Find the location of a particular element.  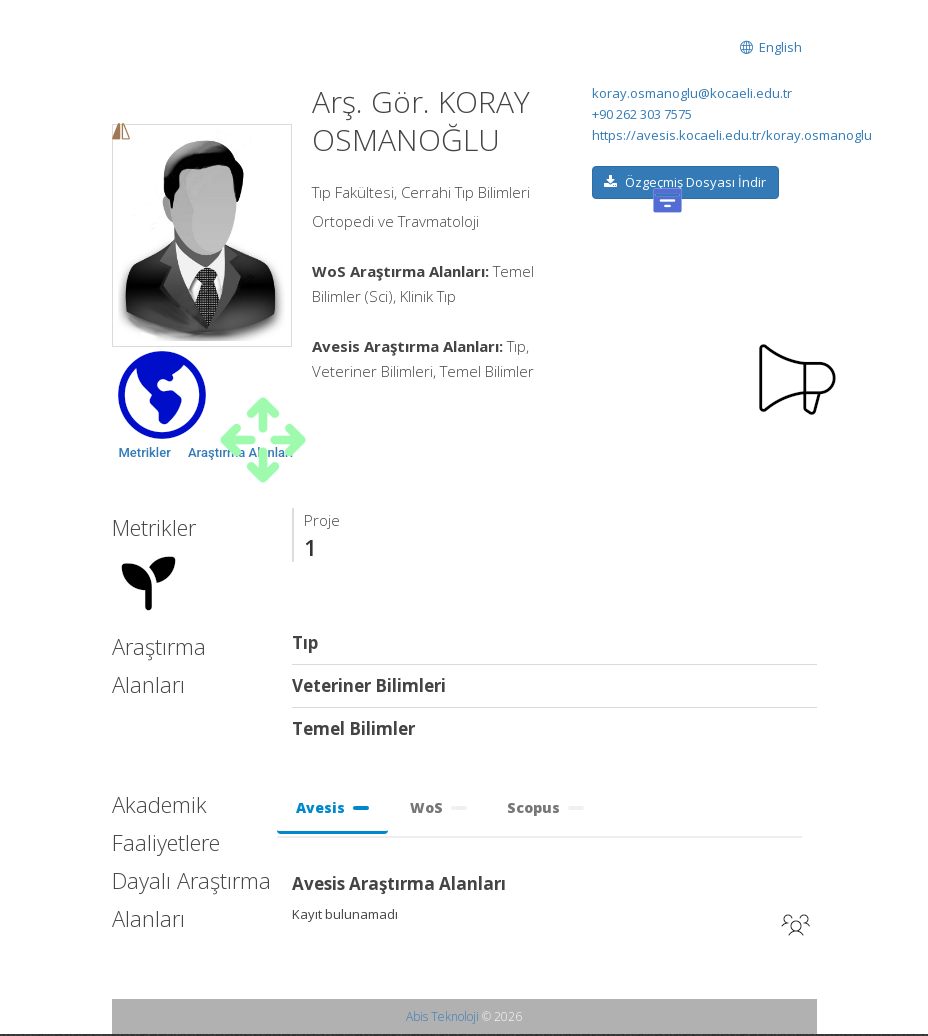

expand to fullscreen mode is located at coordinates (263, 440).